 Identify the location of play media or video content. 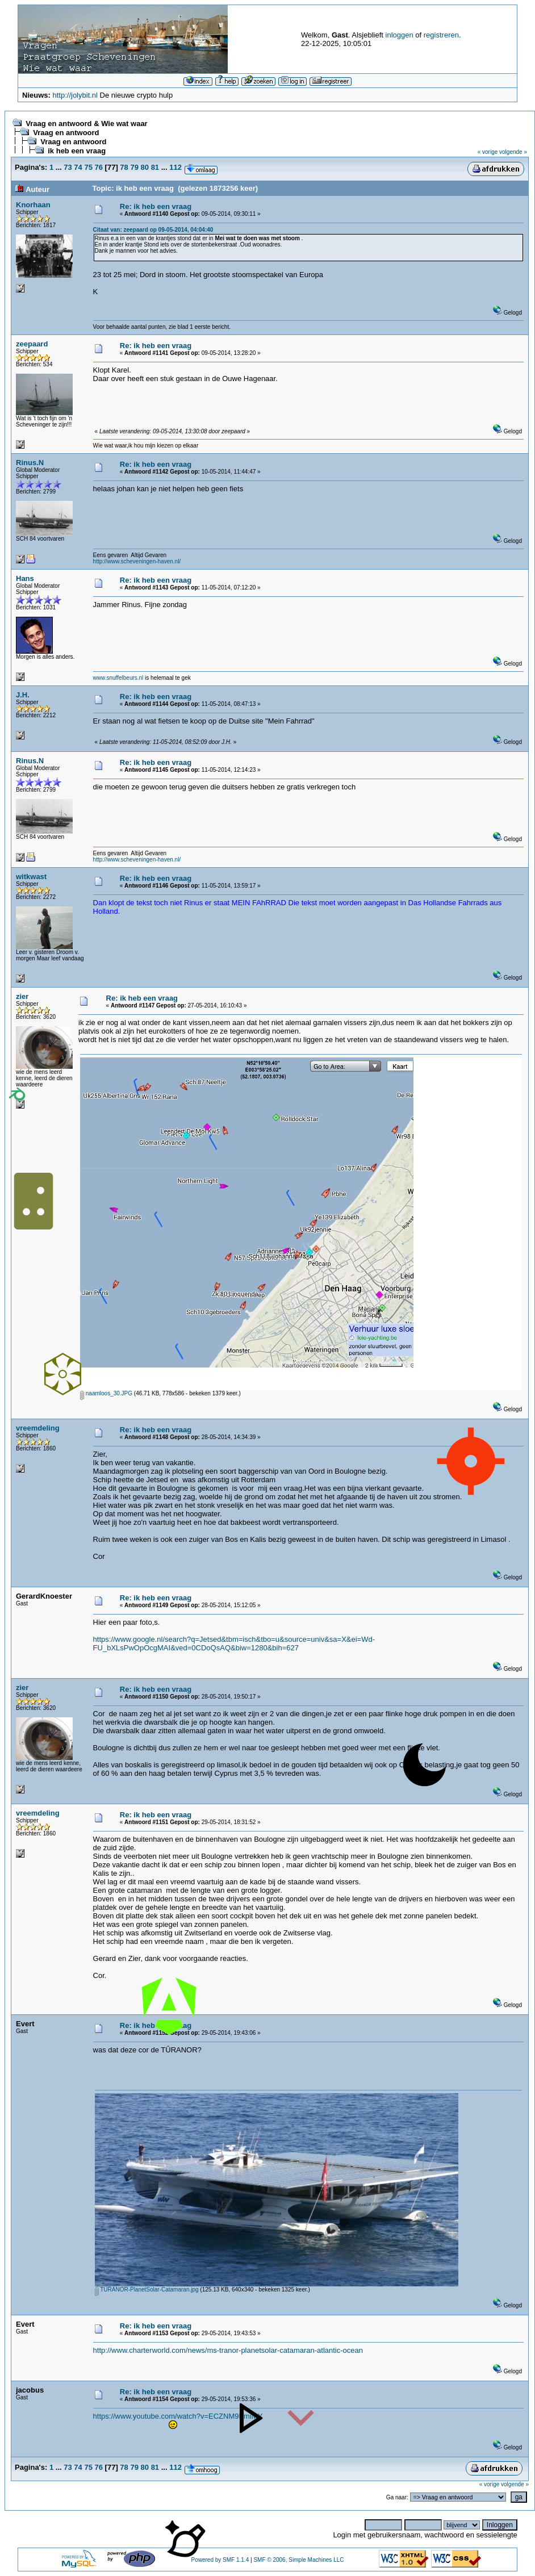
(248, 2418).